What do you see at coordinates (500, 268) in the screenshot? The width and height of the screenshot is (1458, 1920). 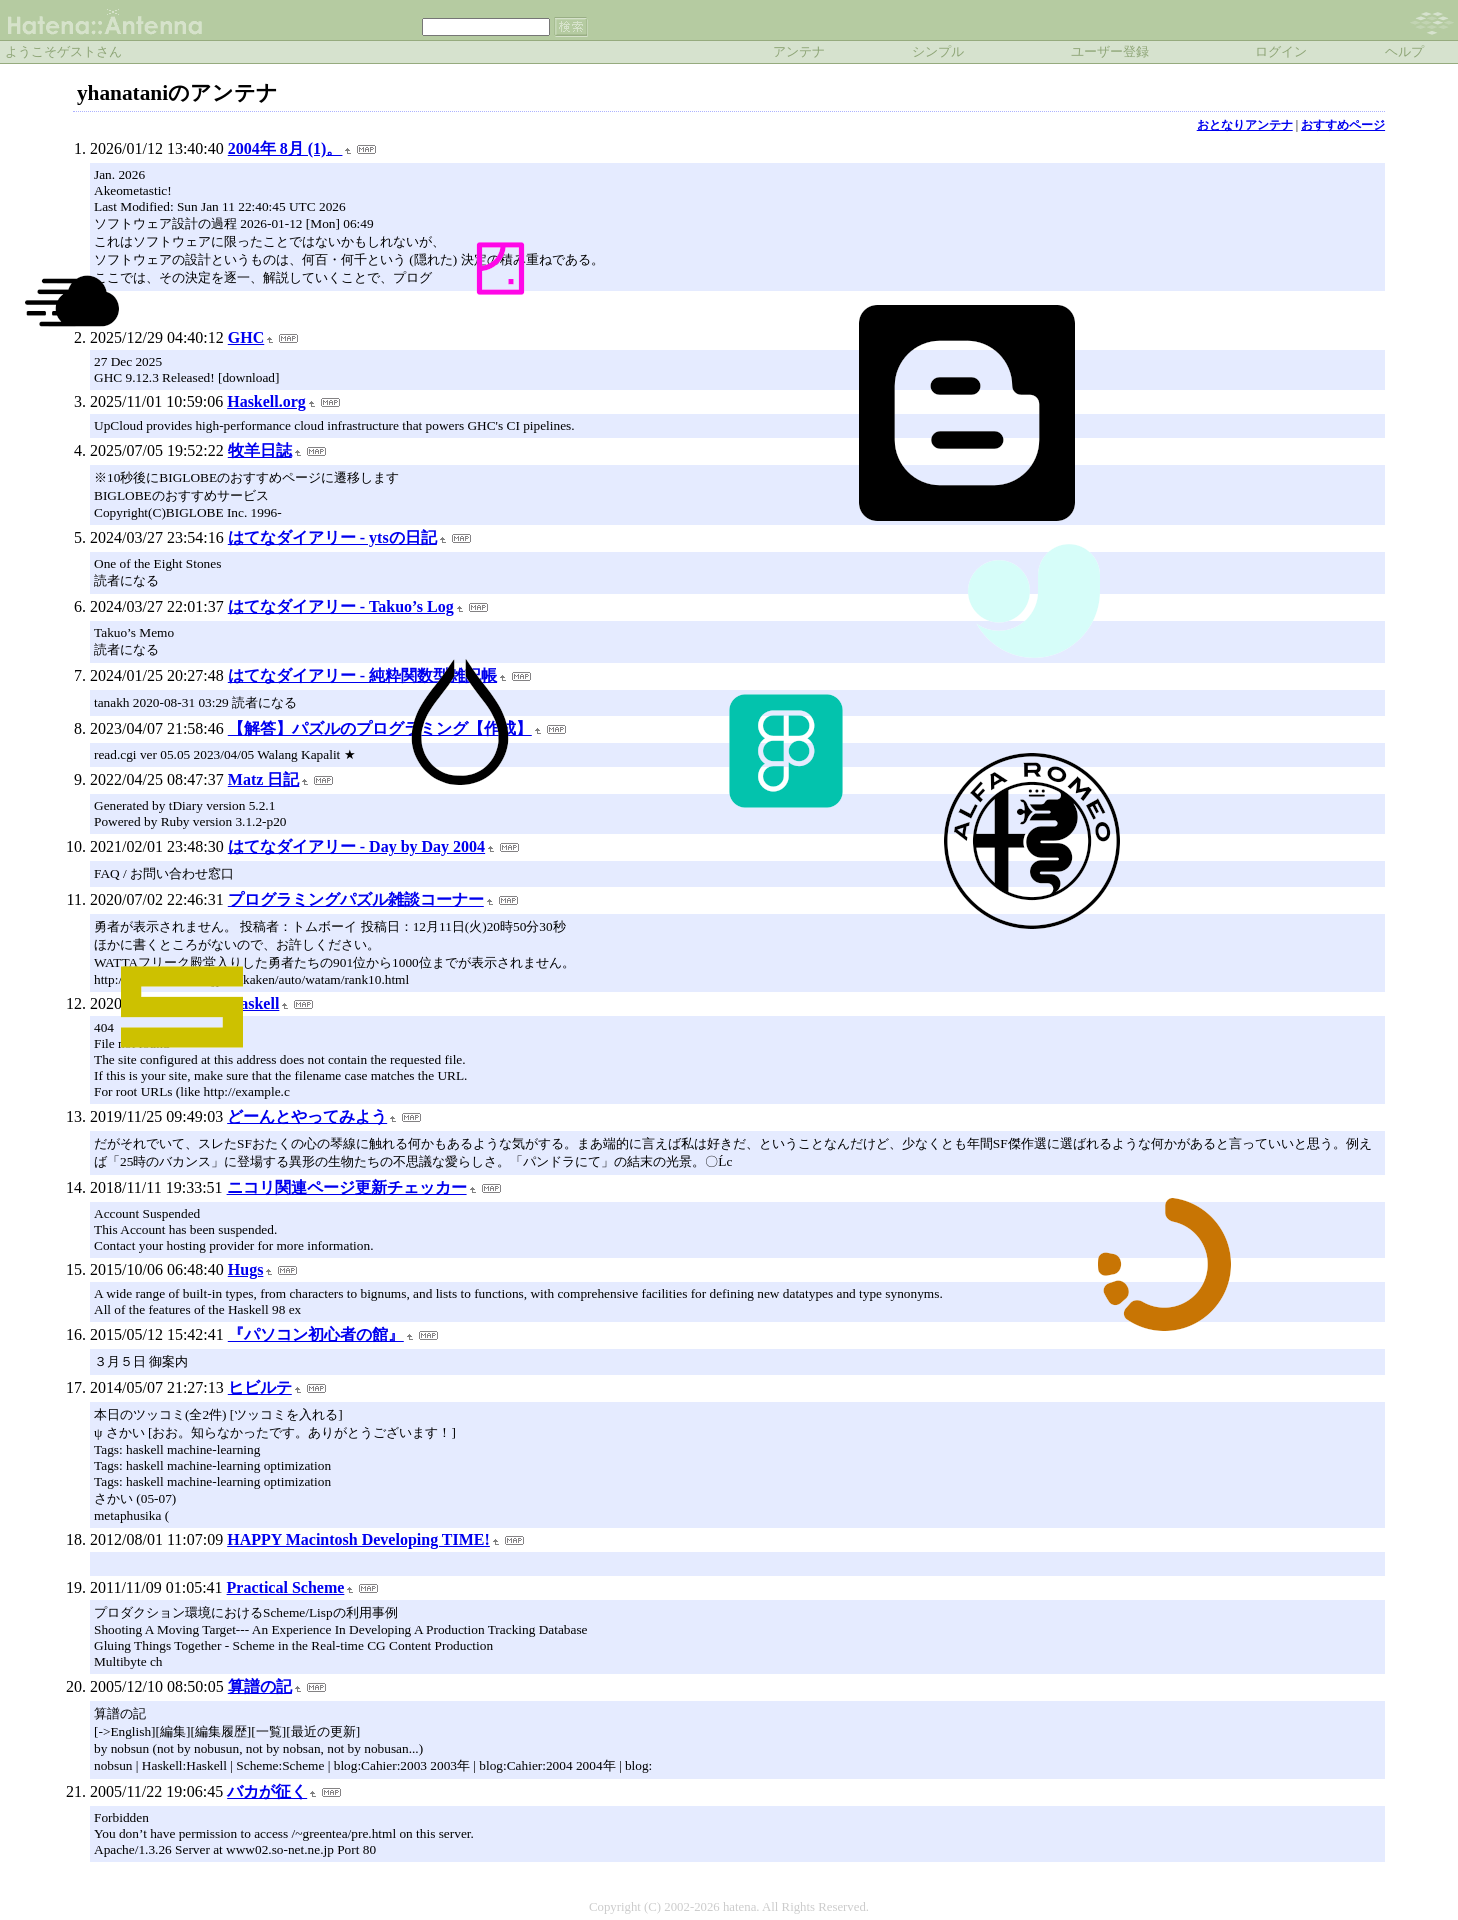 I see `access local storage or hard drive` at bounding box center [500, 268].